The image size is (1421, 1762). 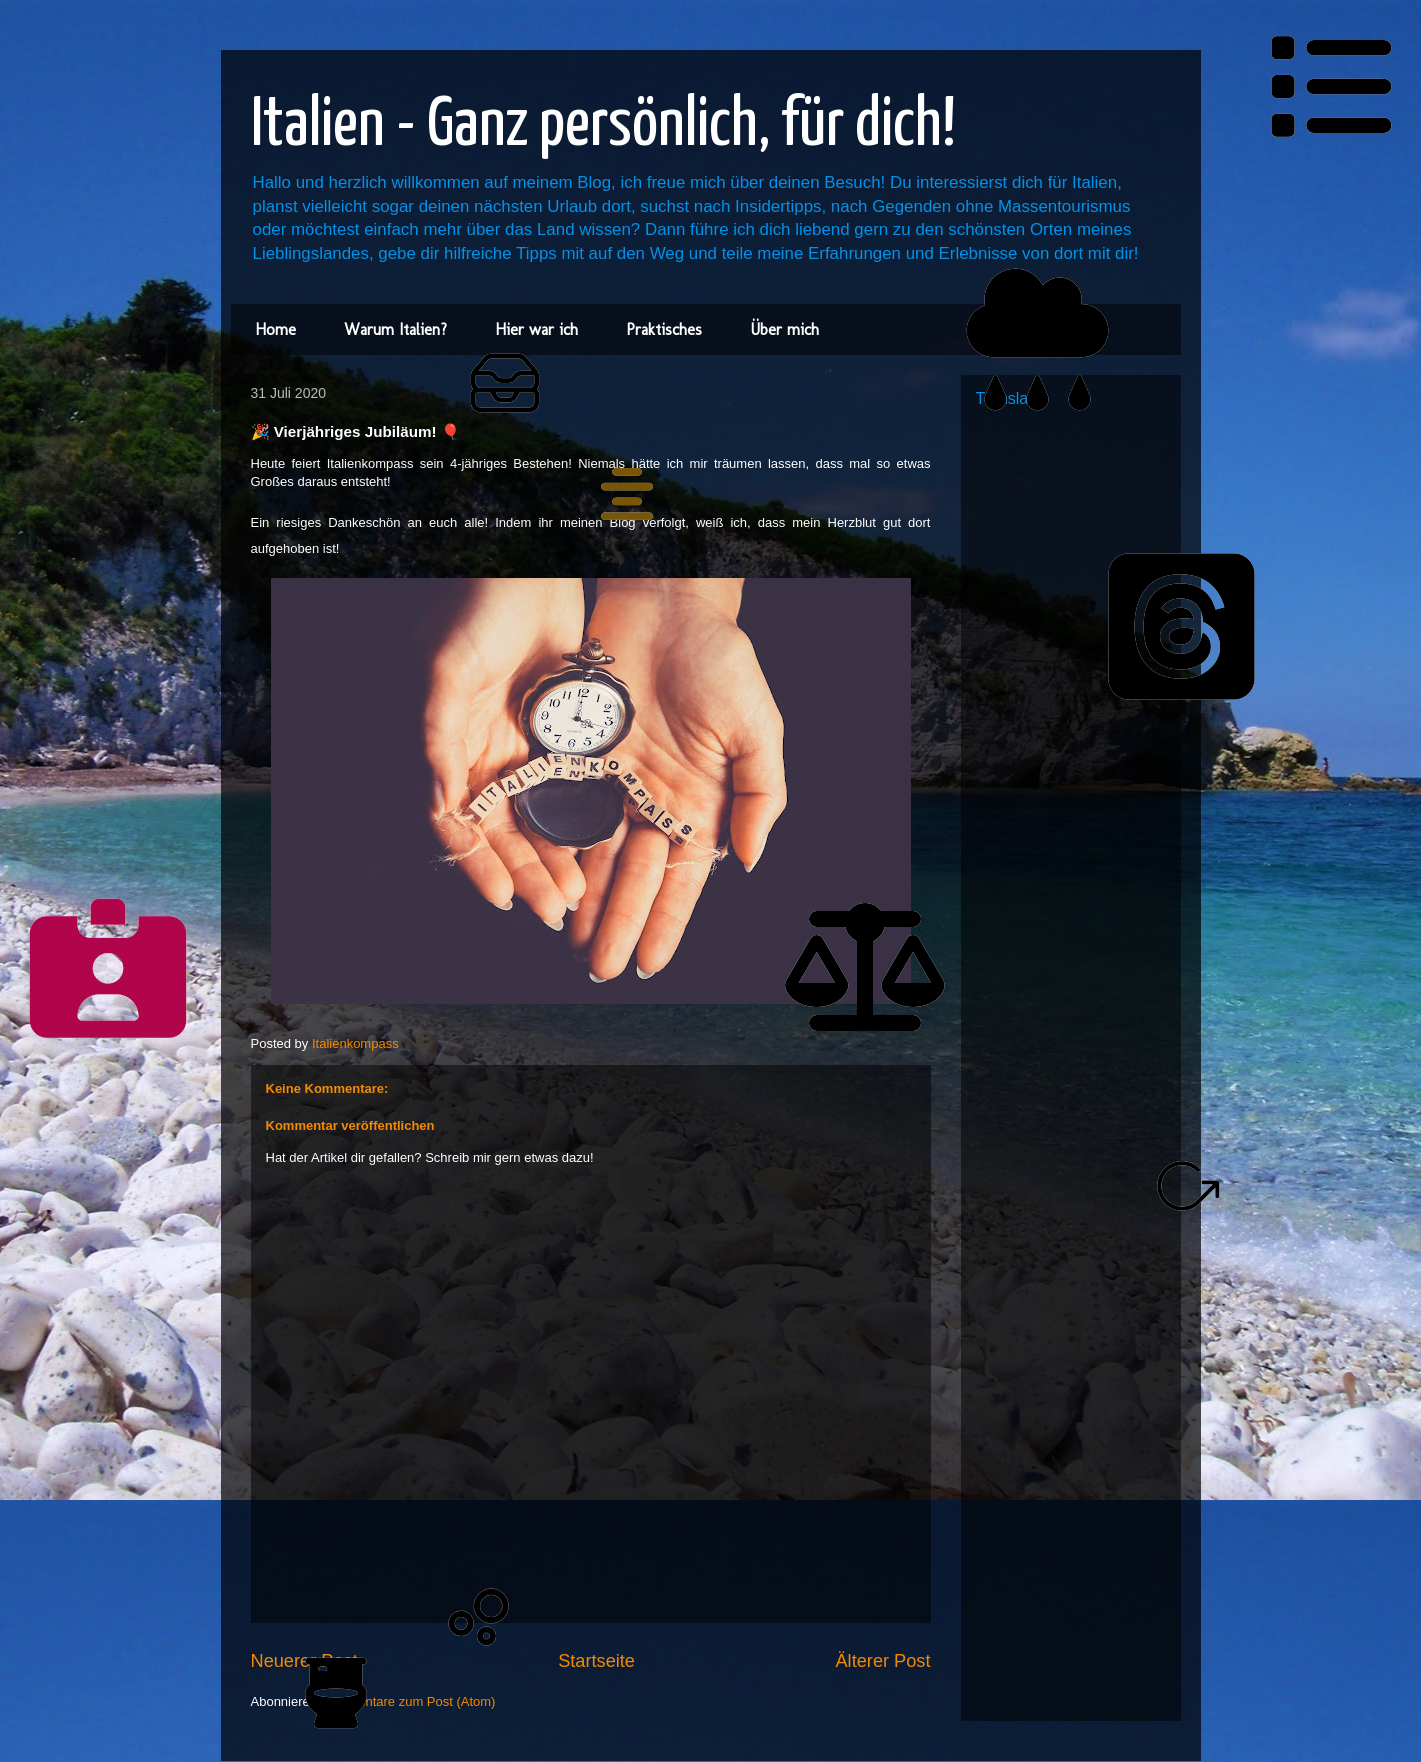 What do you see at coordinates (1329, 86) in the screenshot?
I see `view items in list format` at bounding box center [1329, 86].